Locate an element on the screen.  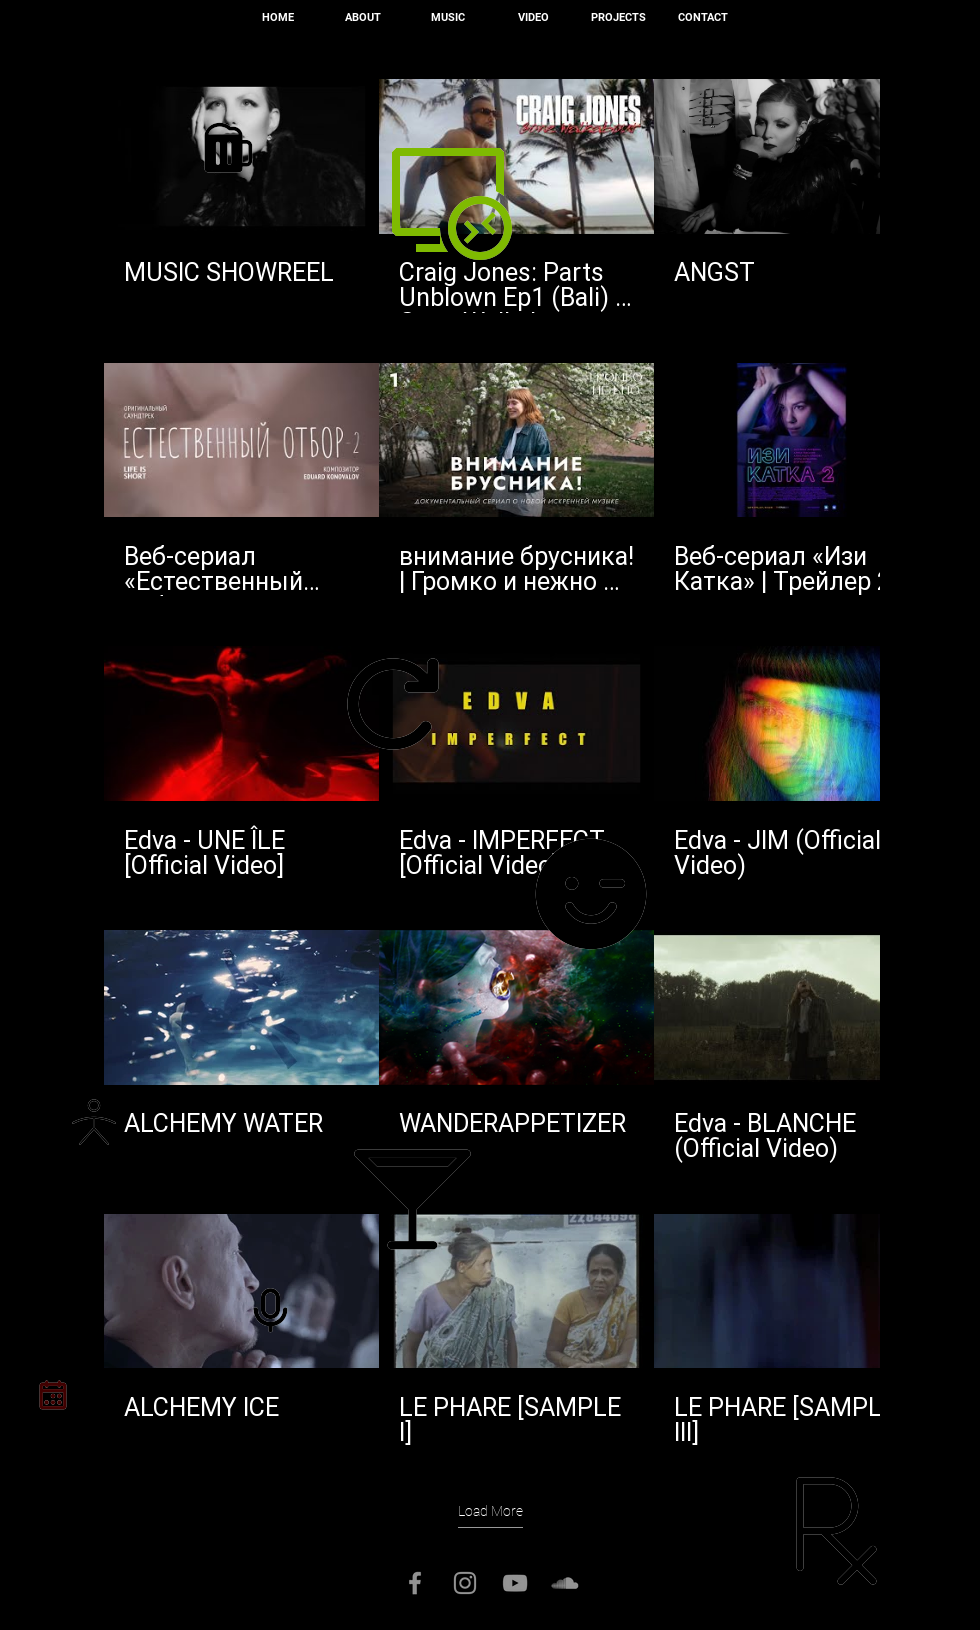
refresh or reload the current page is located at coordinates (393, 704).